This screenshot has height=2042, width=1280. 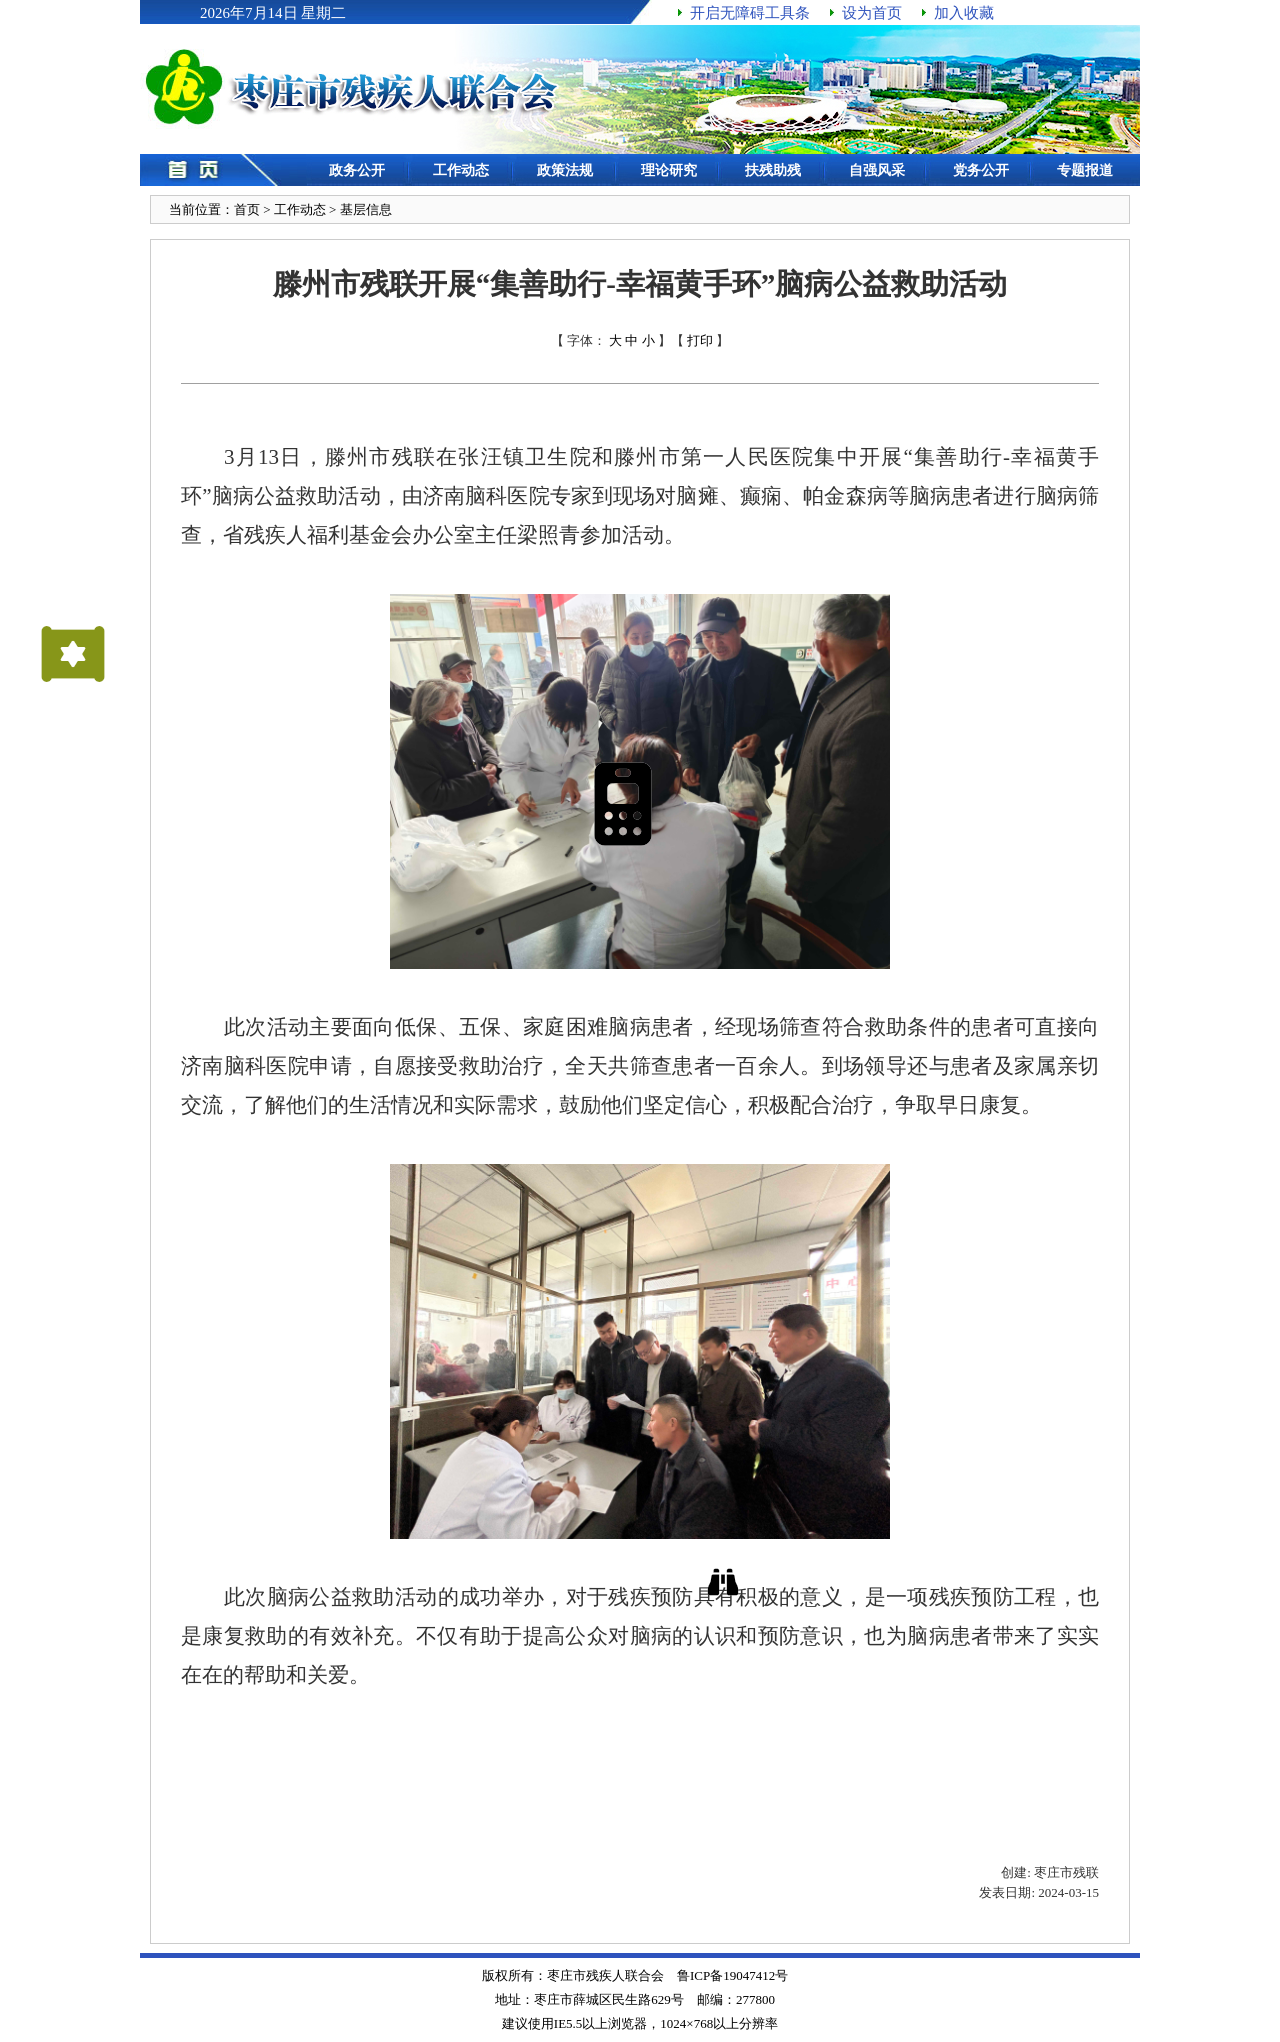 I want to click on call using a classic mobile phone, so click(x=623, y=804).